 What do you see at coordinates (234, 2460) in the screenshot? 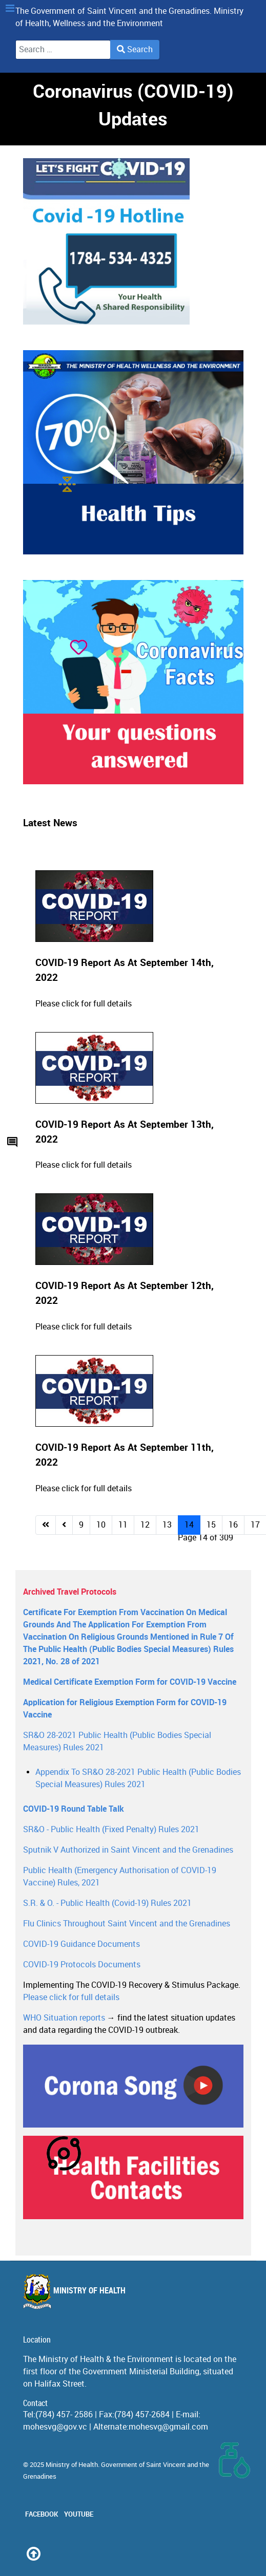
I see `access hand sanitizer or soap dispenser location` at bounding box center [234, 2460].